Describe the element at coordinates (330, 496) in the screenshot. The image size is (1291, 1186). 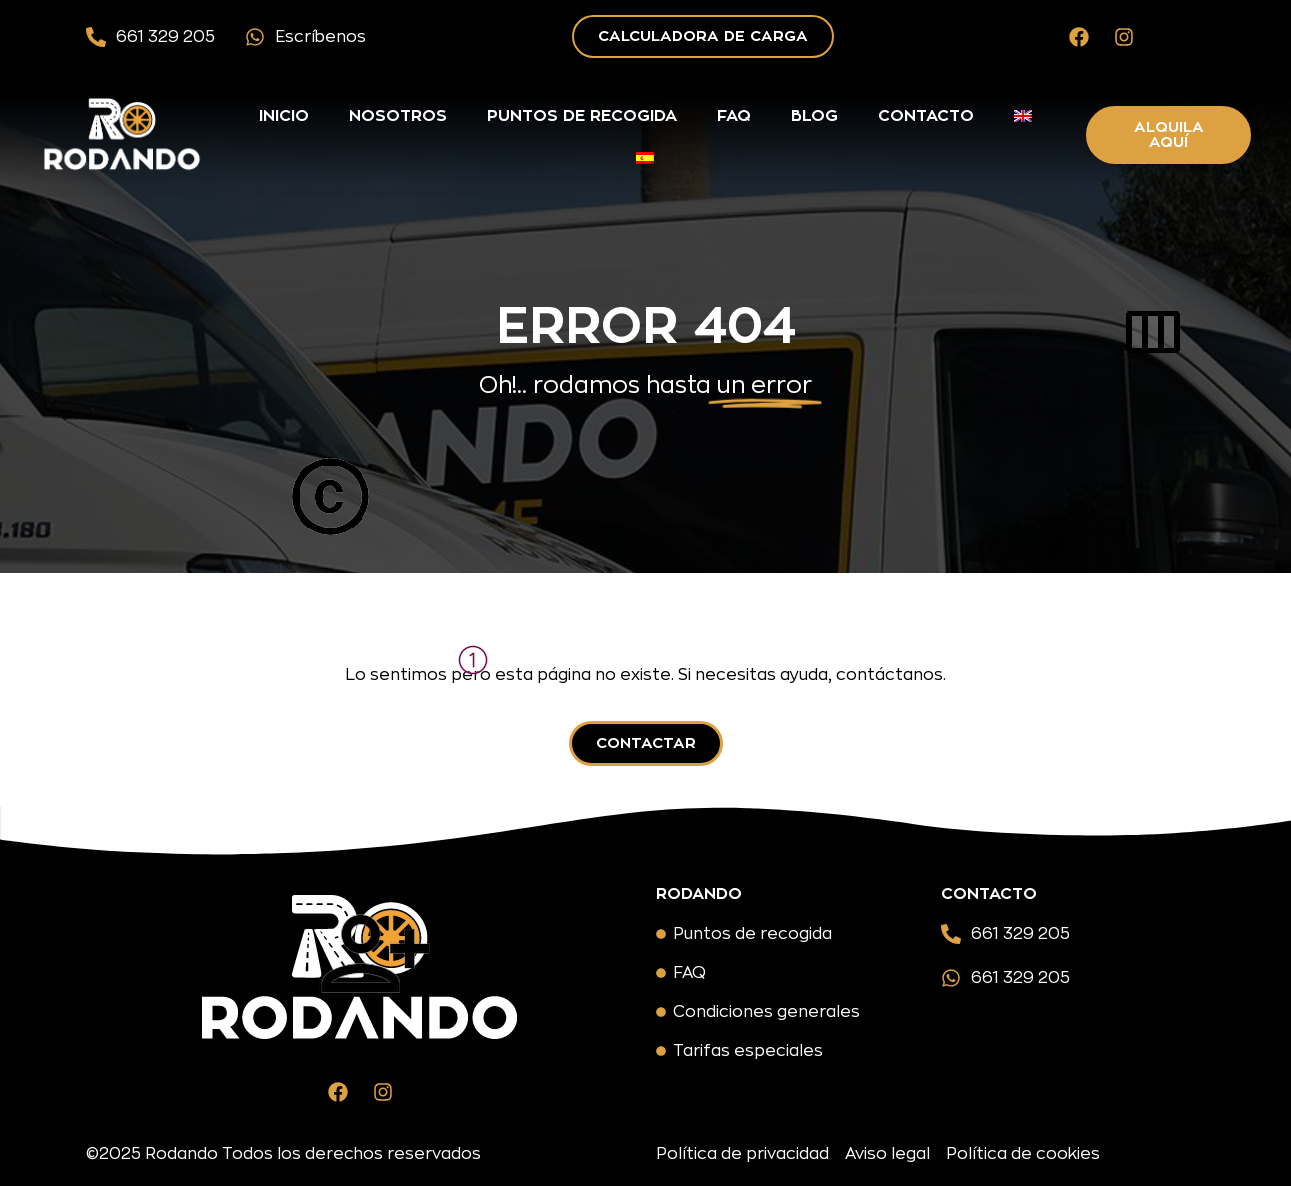
I see `view copyright information` at that location.